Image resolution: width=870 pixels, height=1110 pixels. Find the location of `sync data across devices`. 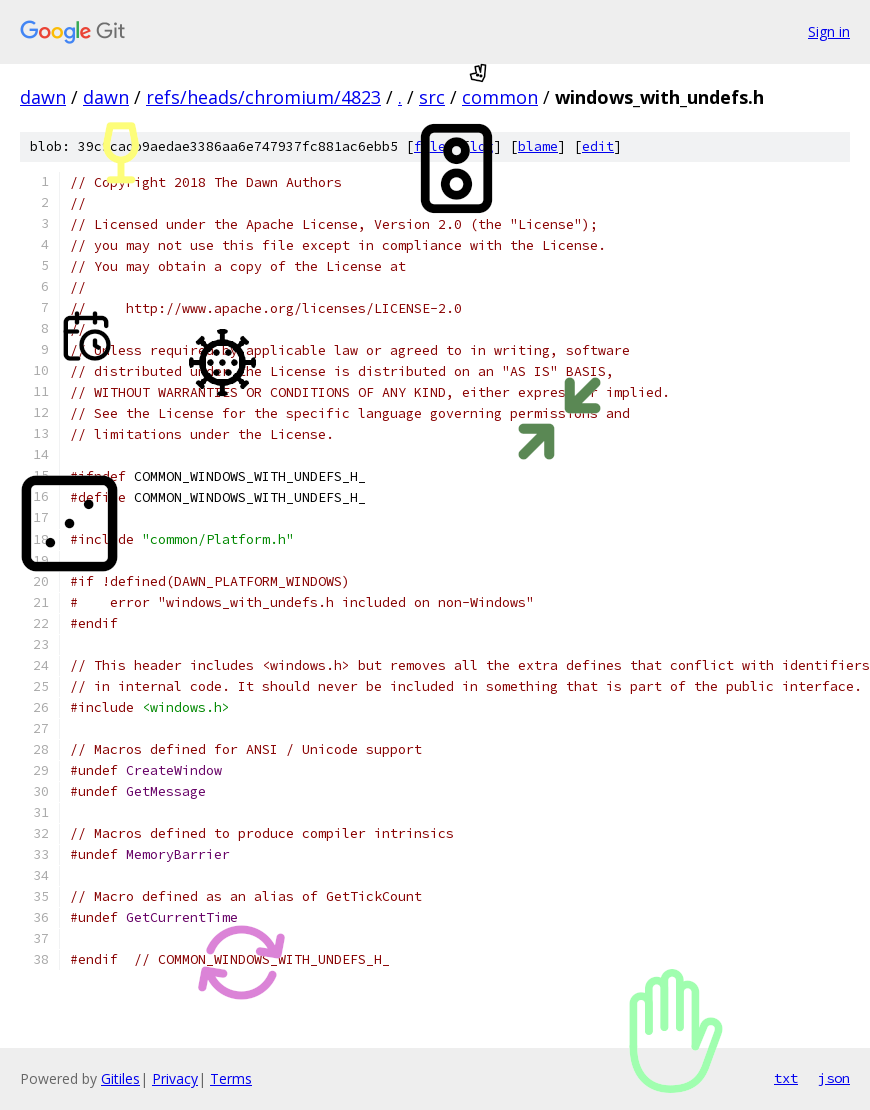

sync data across devices is located at coordinates (241, 962).